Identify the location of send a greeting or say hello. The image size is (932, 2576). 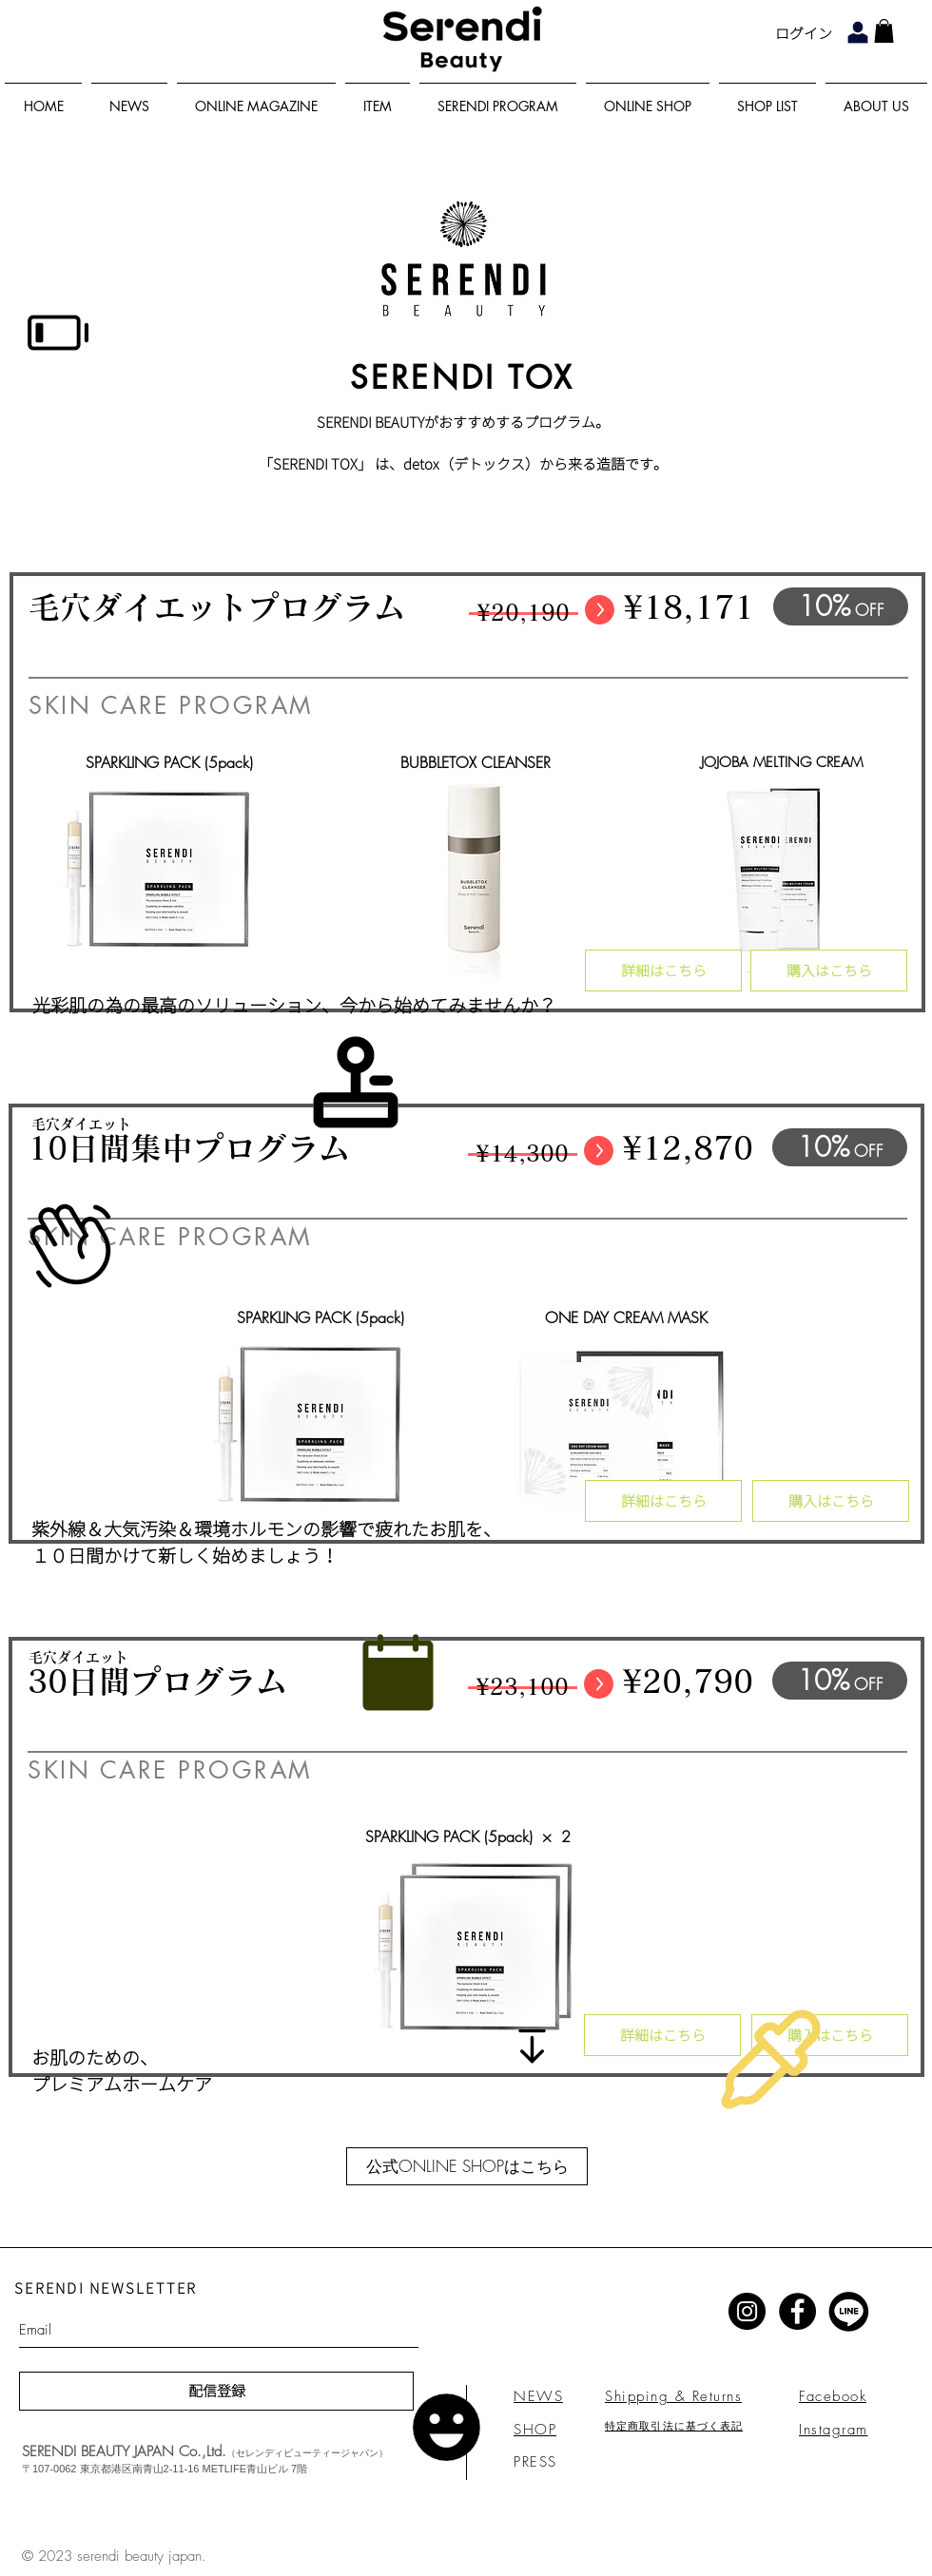
(70, 1244).